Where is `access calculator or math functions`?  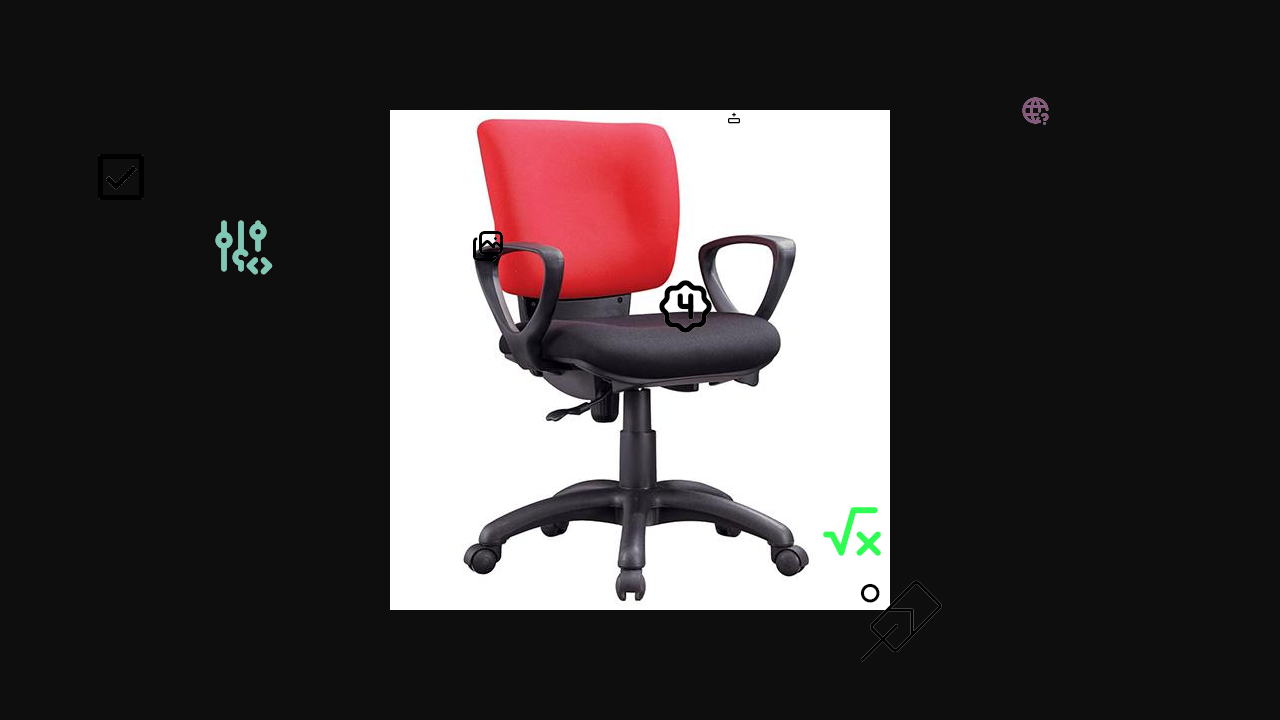 access calculator or math functions is located at coordinates (853, 531).